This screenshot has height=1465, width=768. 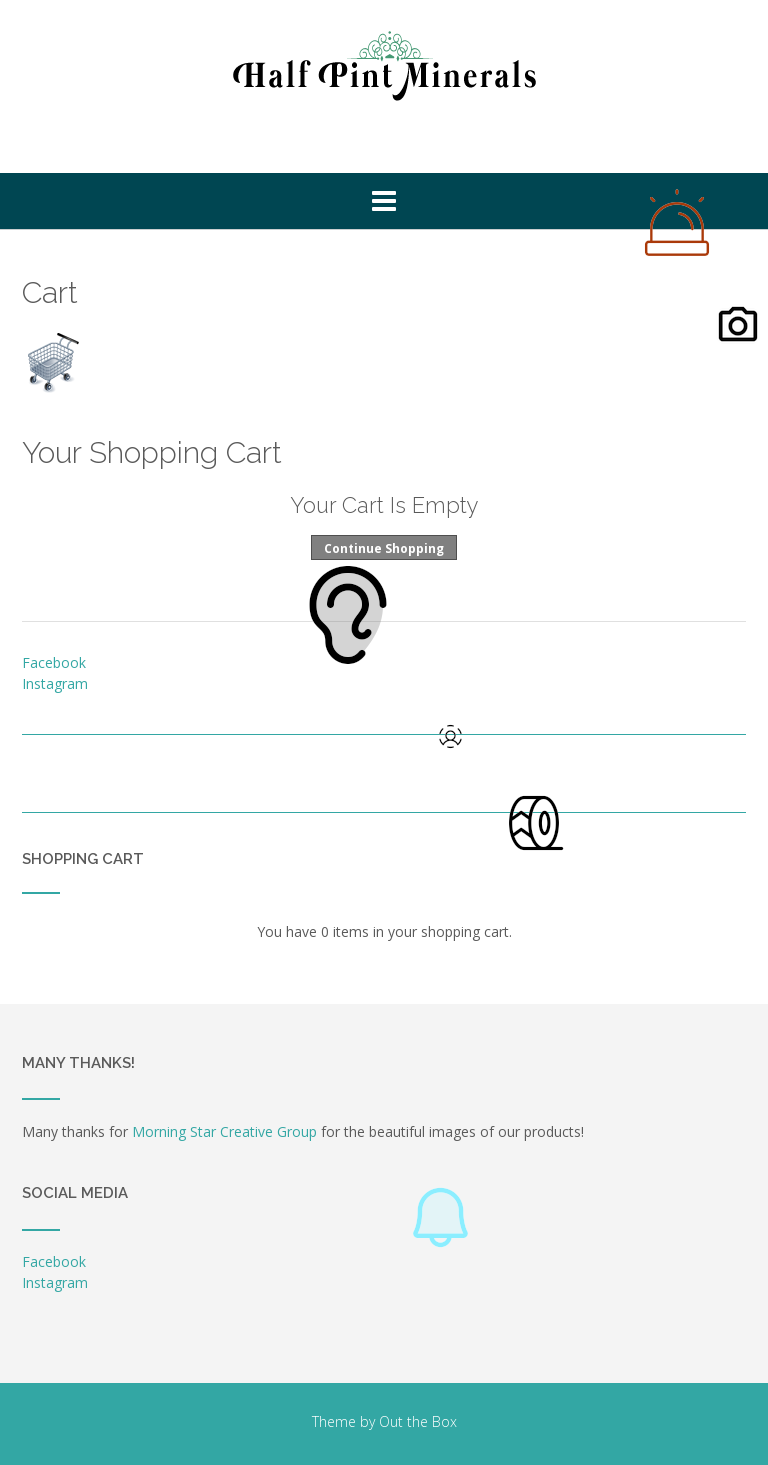 What do you see at coordinates (440, 1217) in the screenshot?
I see `view notifications` at bounding box center [440, 1217].